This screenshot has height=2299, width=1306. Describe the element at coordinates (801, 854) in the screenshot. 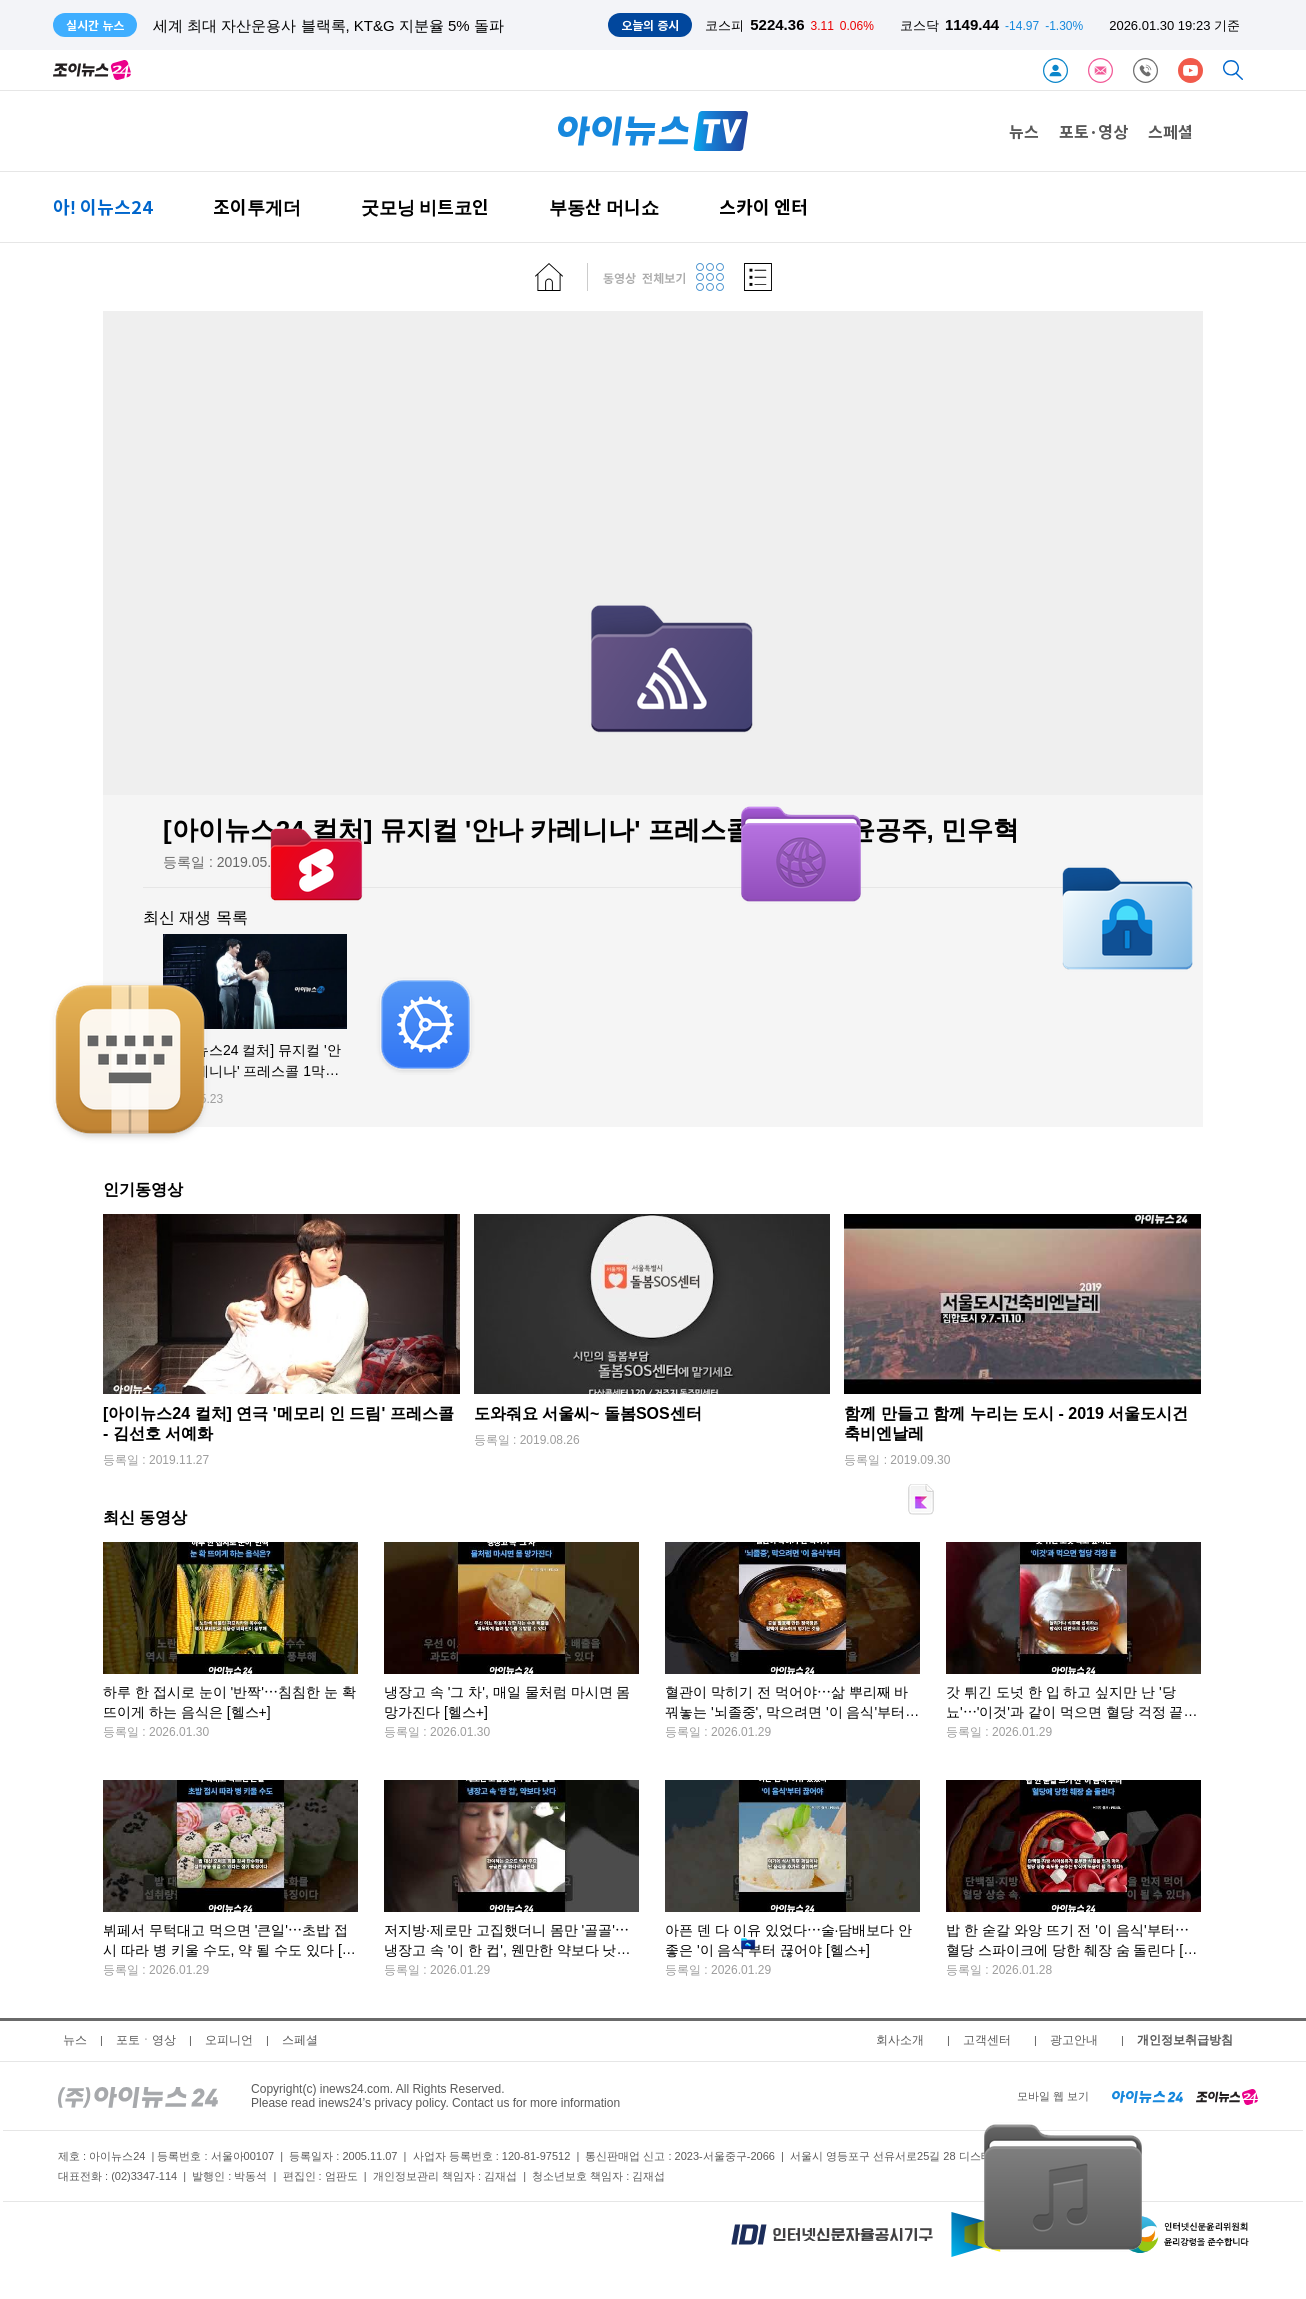

I see `folder containing html or web development files` at that location.